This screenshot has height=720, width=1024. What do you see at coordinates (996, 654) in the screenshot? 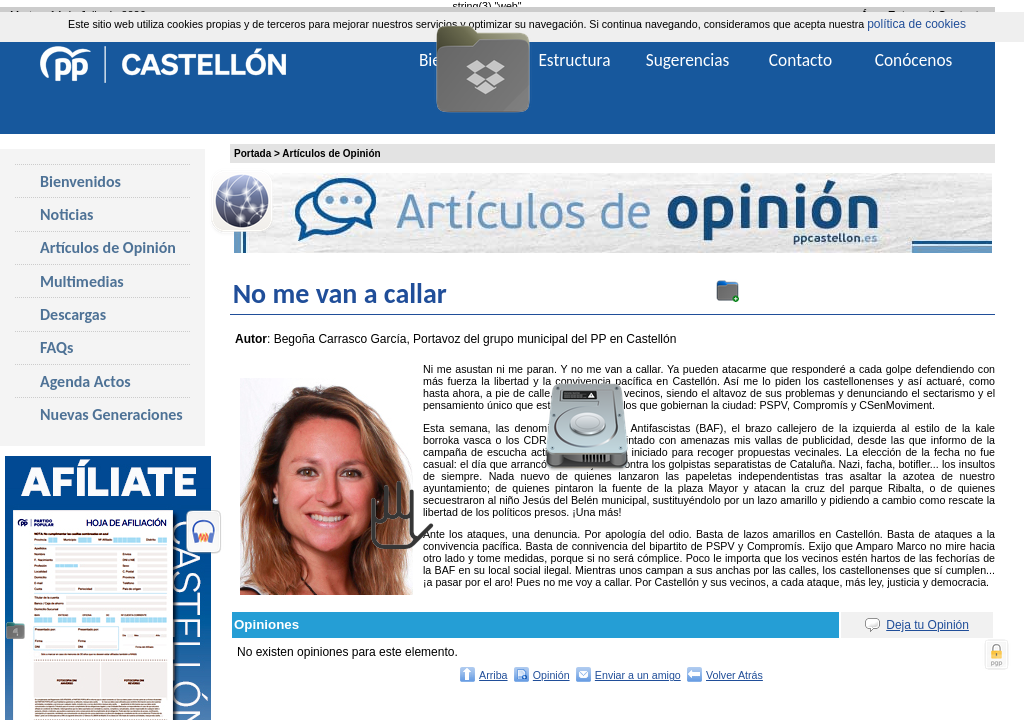
I see `a pgp-encrypted file` at bounding box center [996, 654].